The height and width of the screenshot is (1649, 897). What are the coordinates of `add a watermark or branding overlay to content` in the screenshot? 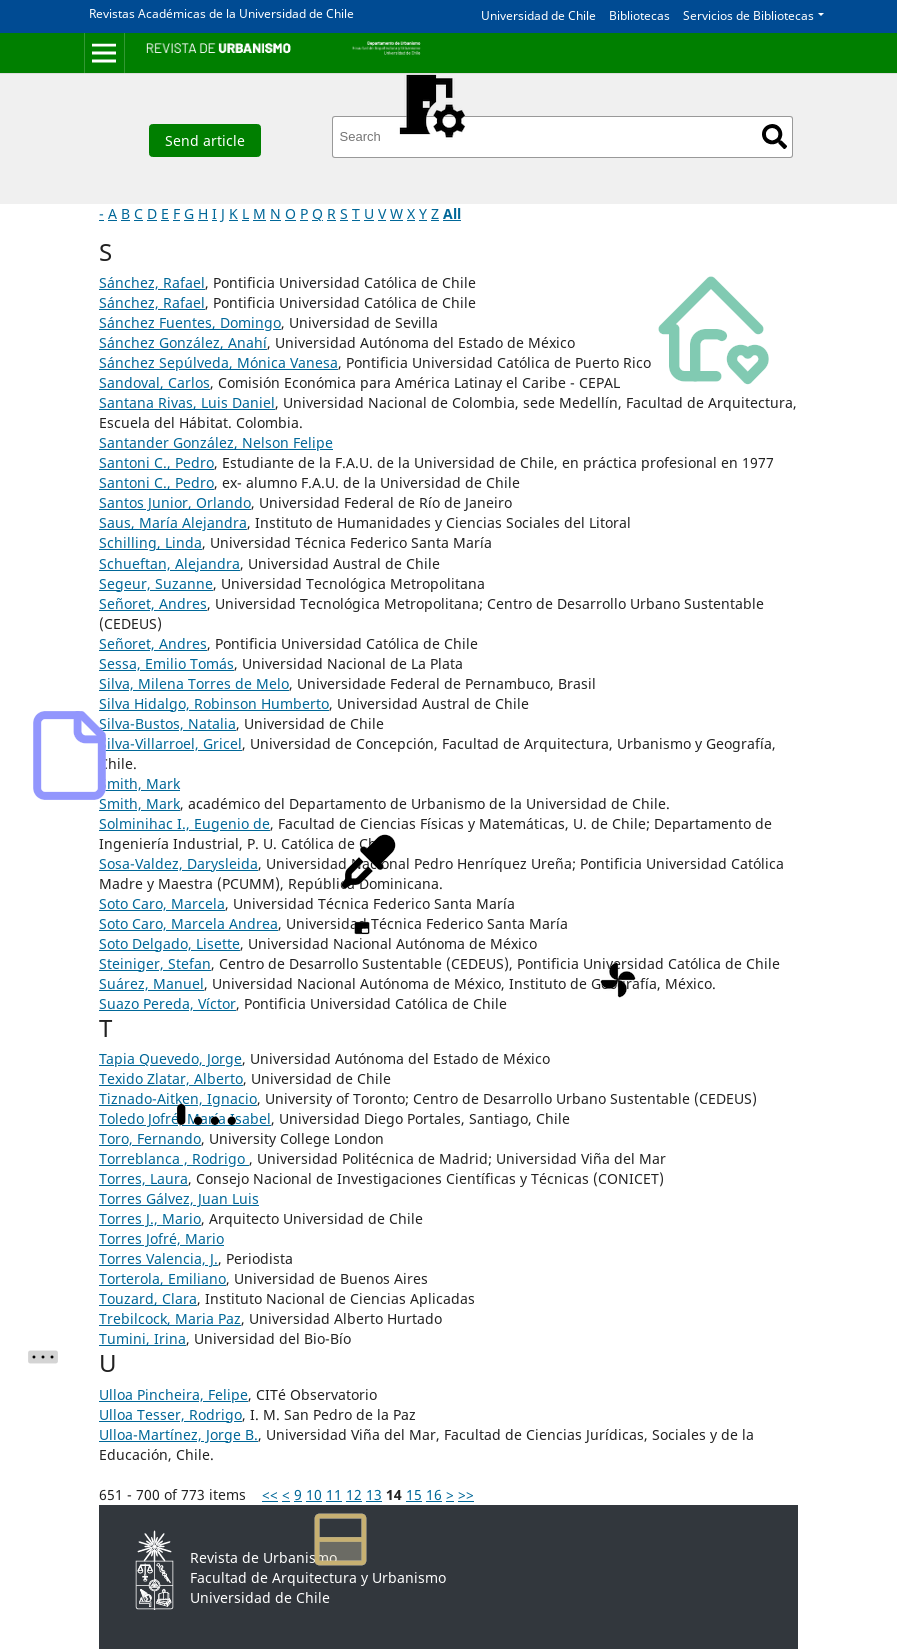 It's located at (362, 928).